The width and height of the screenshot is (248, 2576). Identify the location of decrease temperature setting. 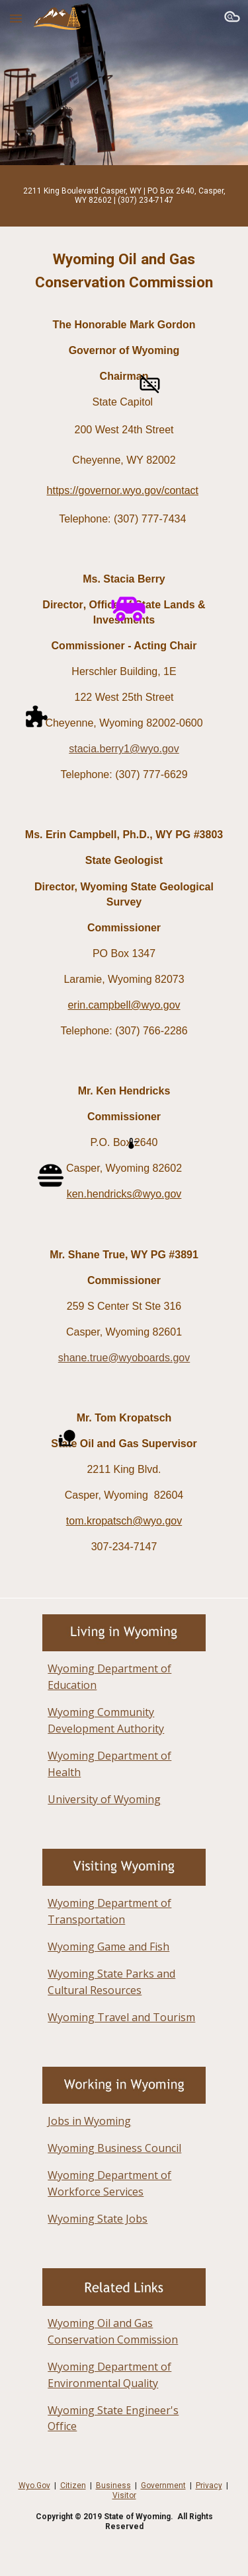
(132, 1143).